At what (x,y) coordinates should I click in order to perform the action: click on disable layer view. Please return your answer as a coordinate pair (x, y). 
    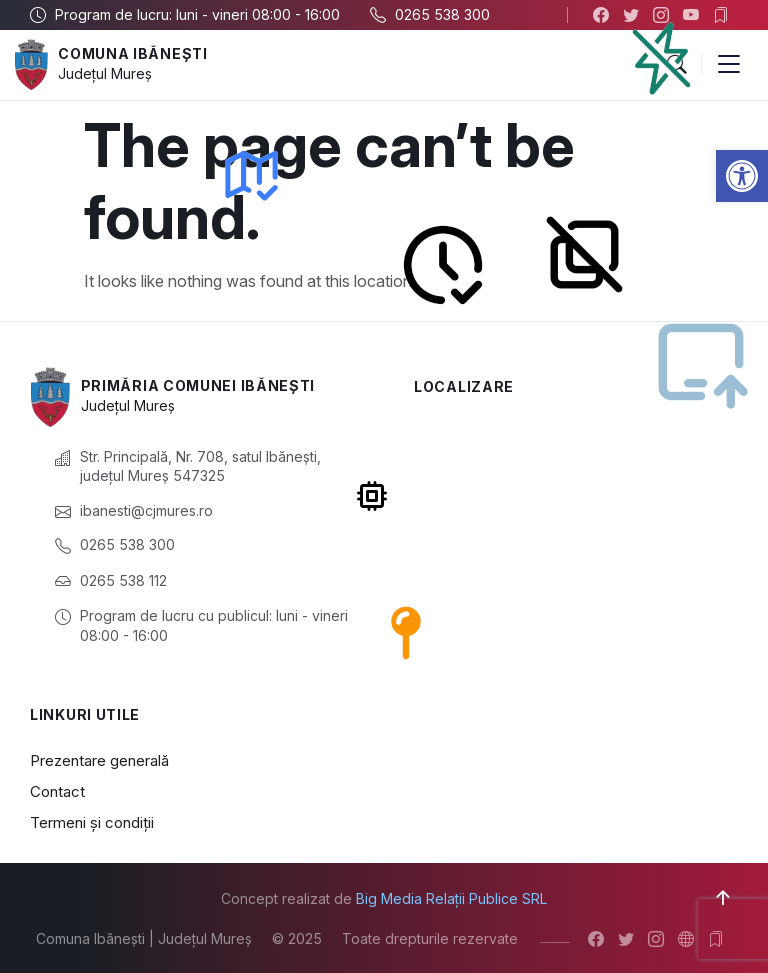
    Looking at the image, I should click on (584, 254).